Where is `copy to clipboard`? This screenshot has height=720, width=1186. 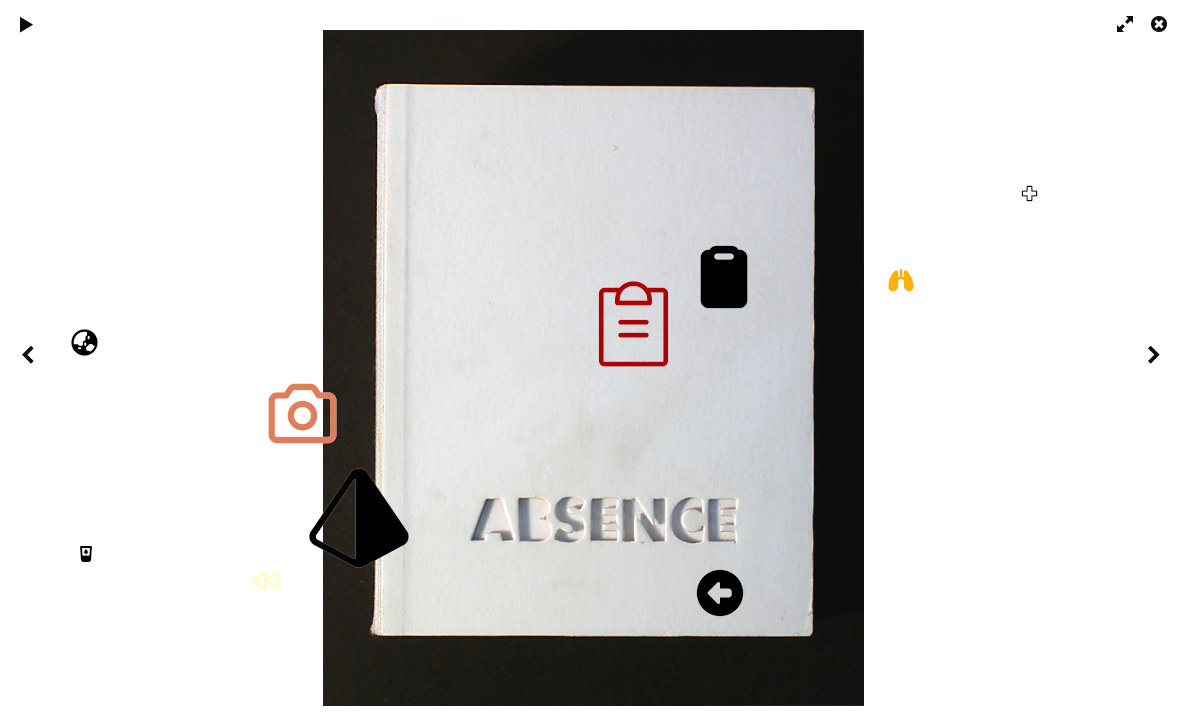 copy to clipboard is located at coordinates (724, 277).